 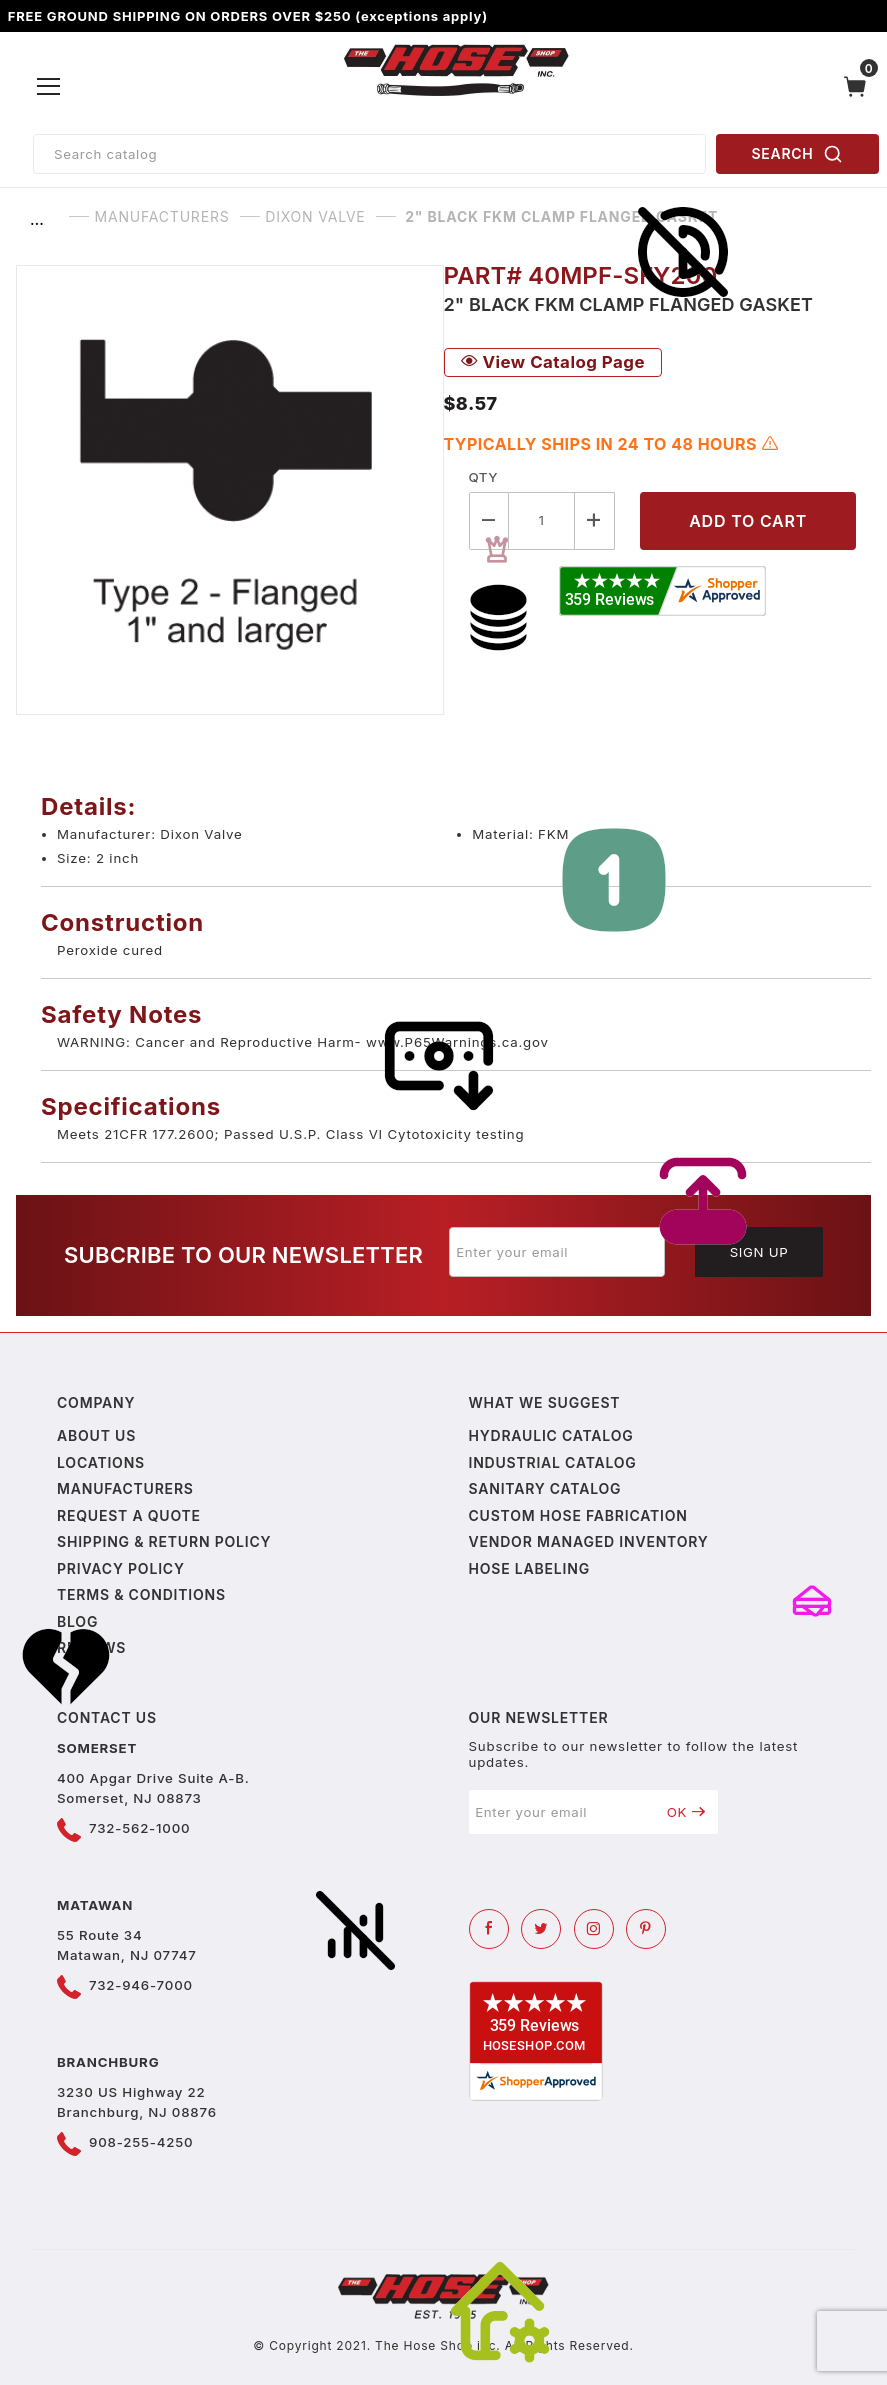 I want to click on move element to top position, so click(x=703, y=1201).